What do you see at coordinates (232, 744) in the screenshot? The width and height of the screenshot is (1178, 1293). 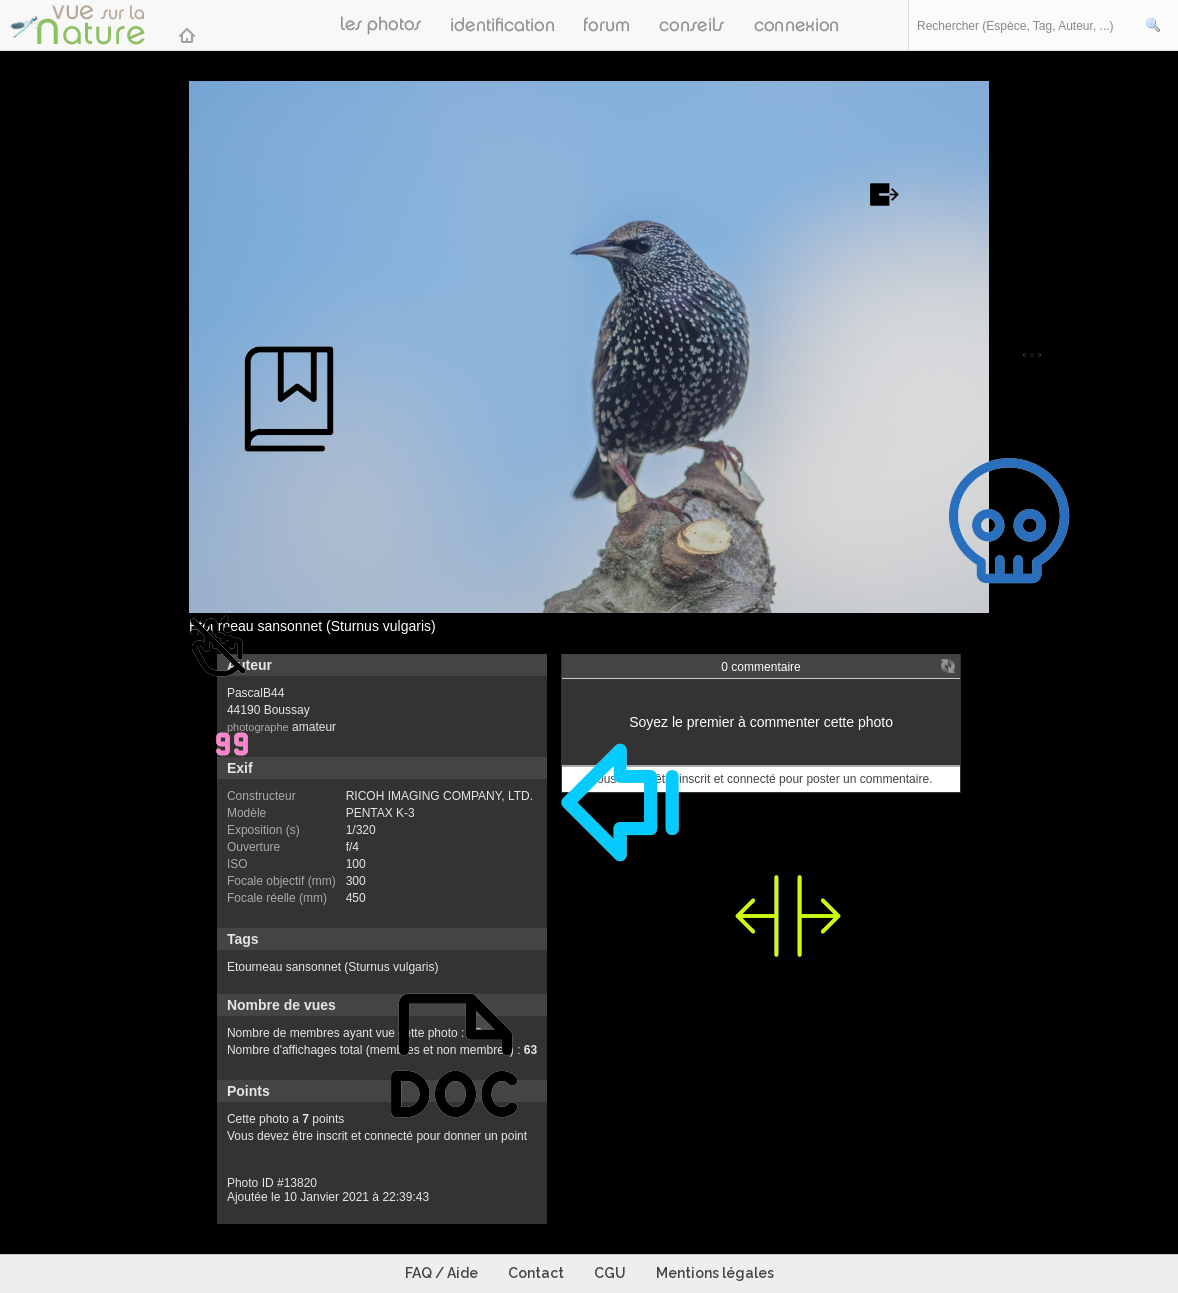 I see `indicates 99 or more unread notifications` at bounding box center [232, 744].